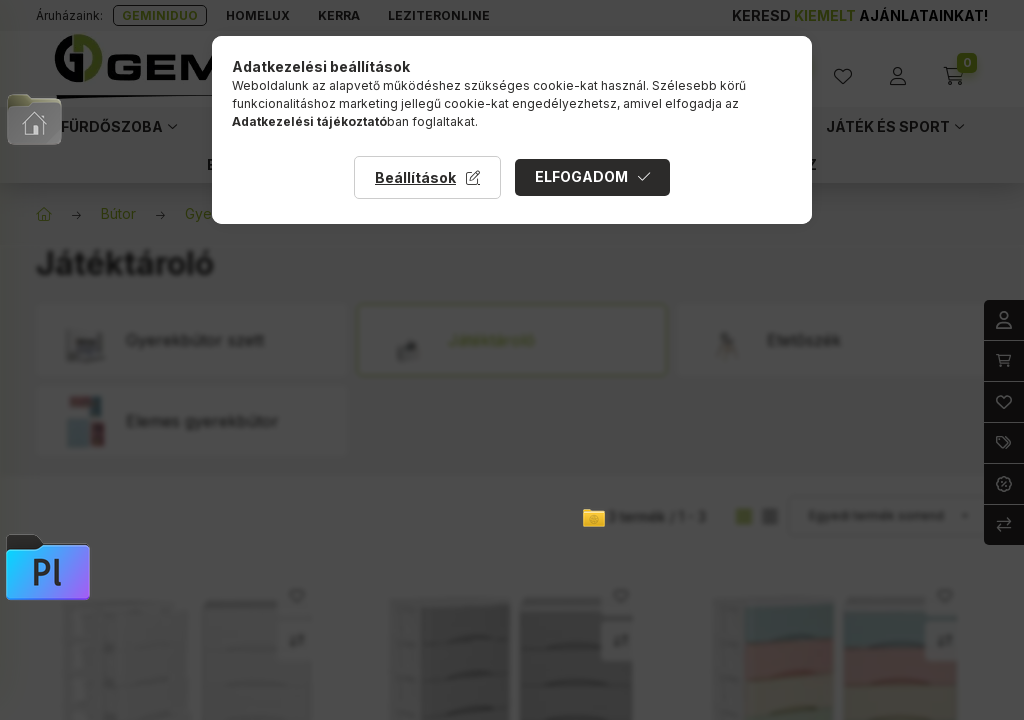 The height and width of the screenshot is (720, 1024). What do you see at coordinates (594, 518) in the screenshot?
I see `folder containing HTML or web files` at bounding box center [594, 518].